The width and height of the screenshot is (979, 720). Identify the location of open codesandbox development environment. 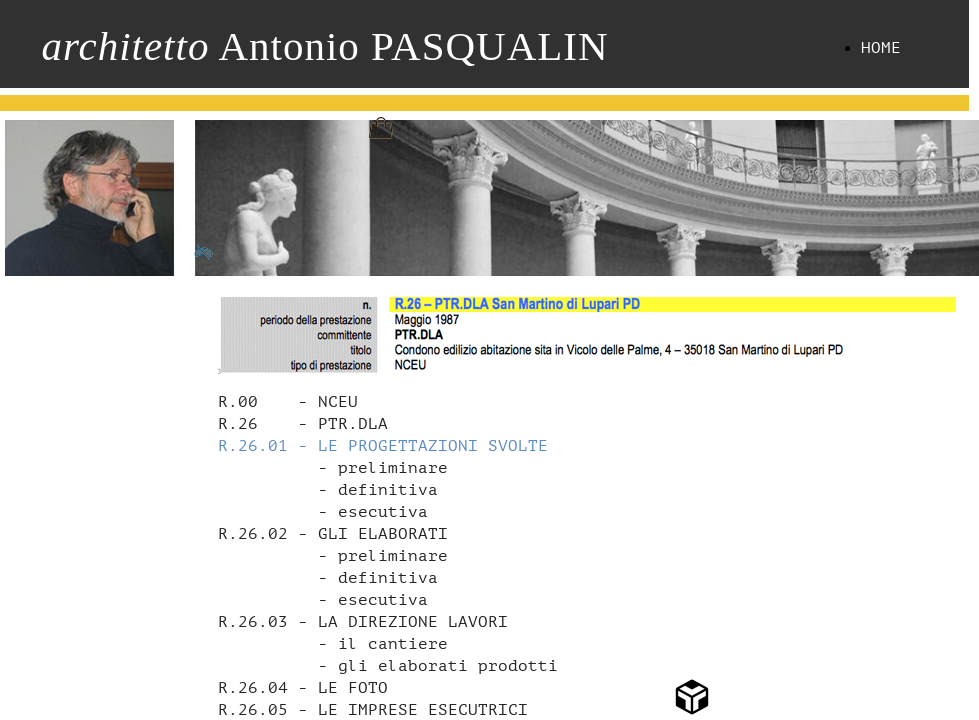
(692, 697).